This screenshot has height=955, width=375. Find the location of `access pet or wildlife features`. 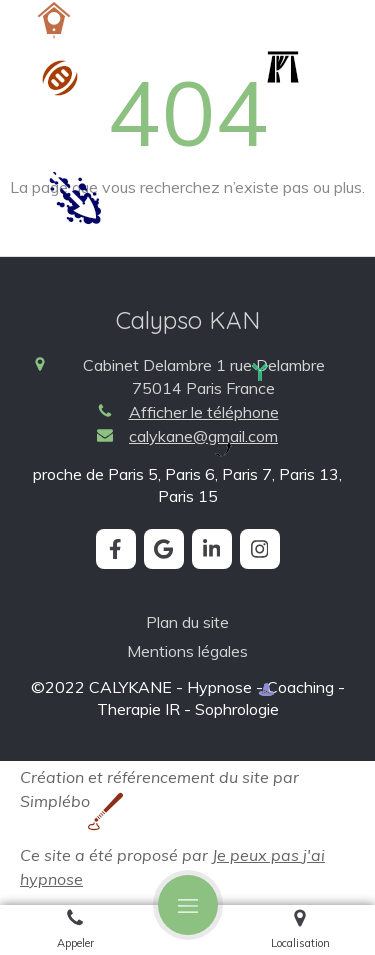

access pet or wildlife features is located at coordinates (54, 20).